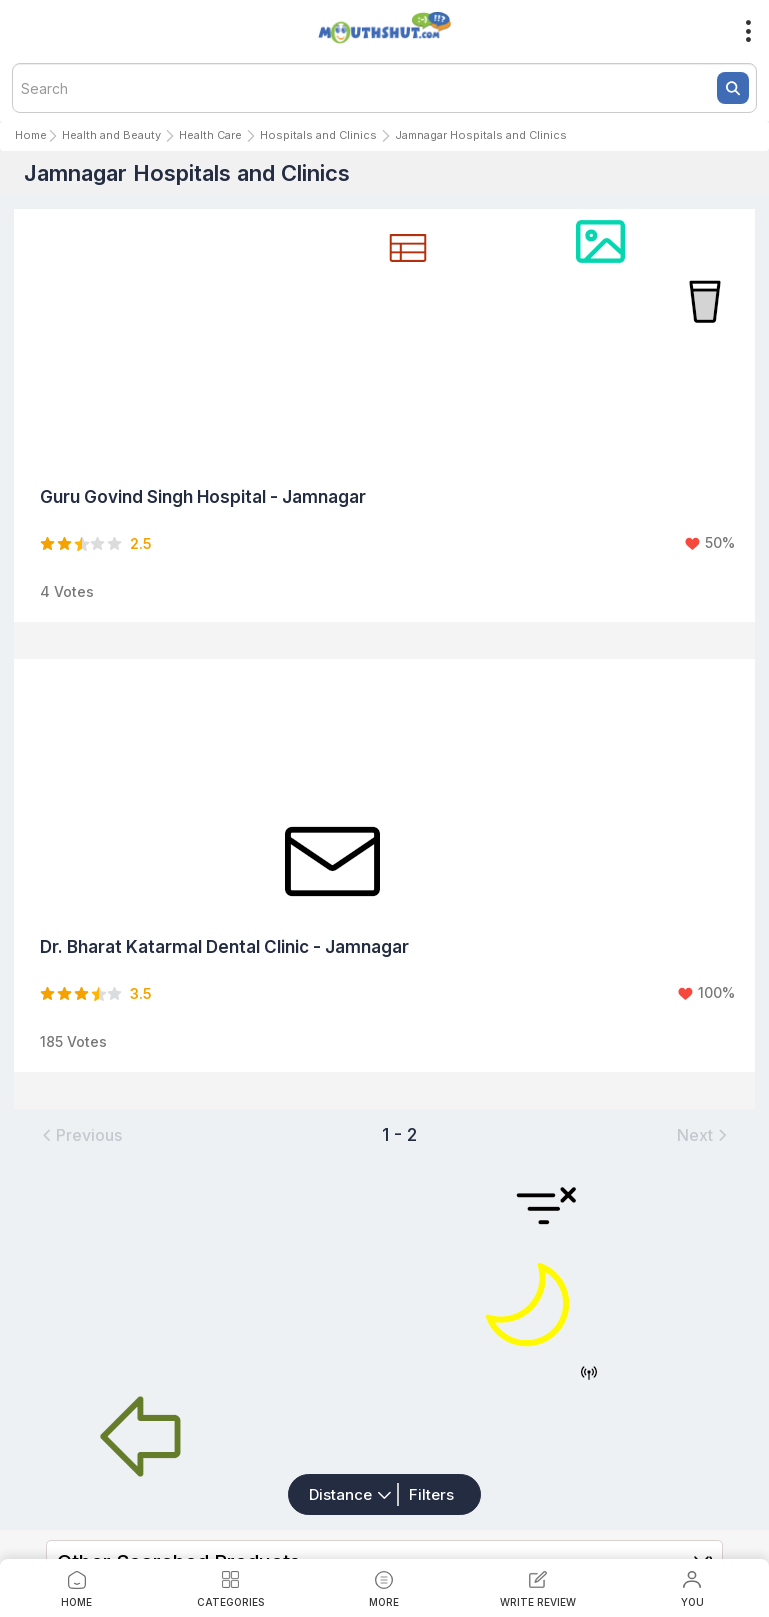  Describe the element at coordinates (526, 1303) in the screenshot. I see `switch to dark mode` at that location.